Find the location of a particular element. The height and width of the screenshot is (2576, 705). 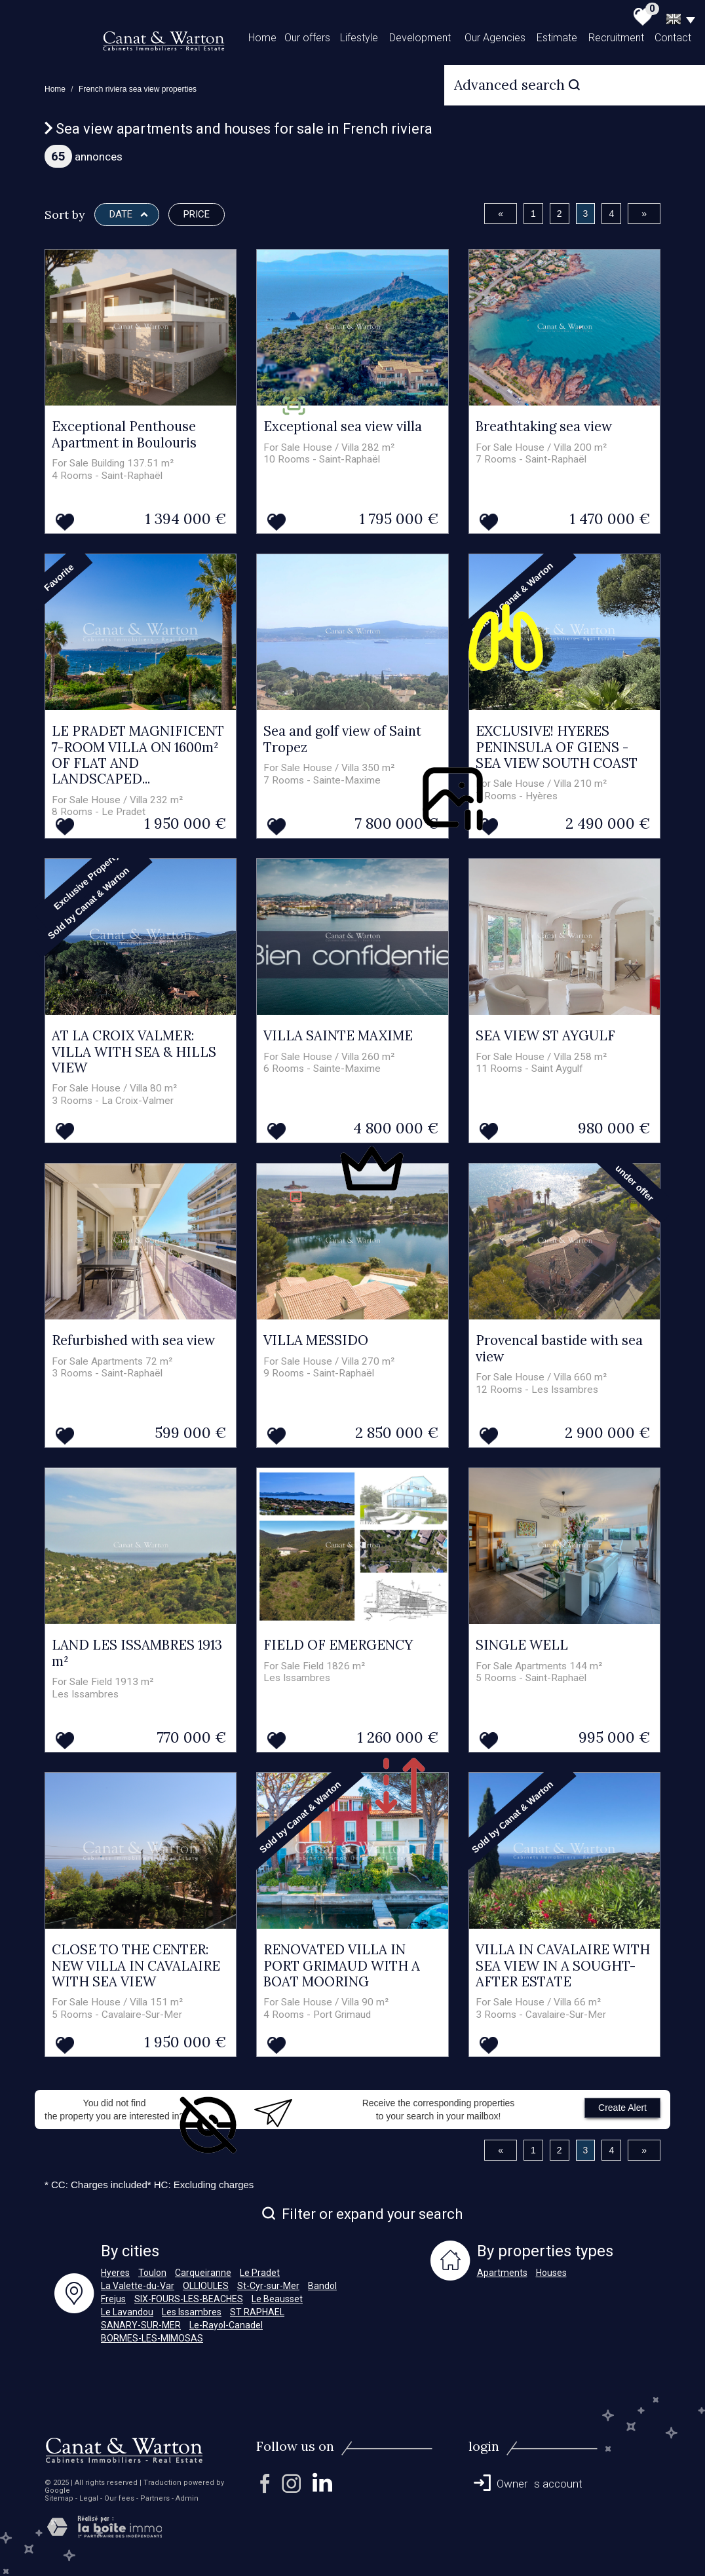

upload or transfer data upward is located at coordinates (400, 1785).